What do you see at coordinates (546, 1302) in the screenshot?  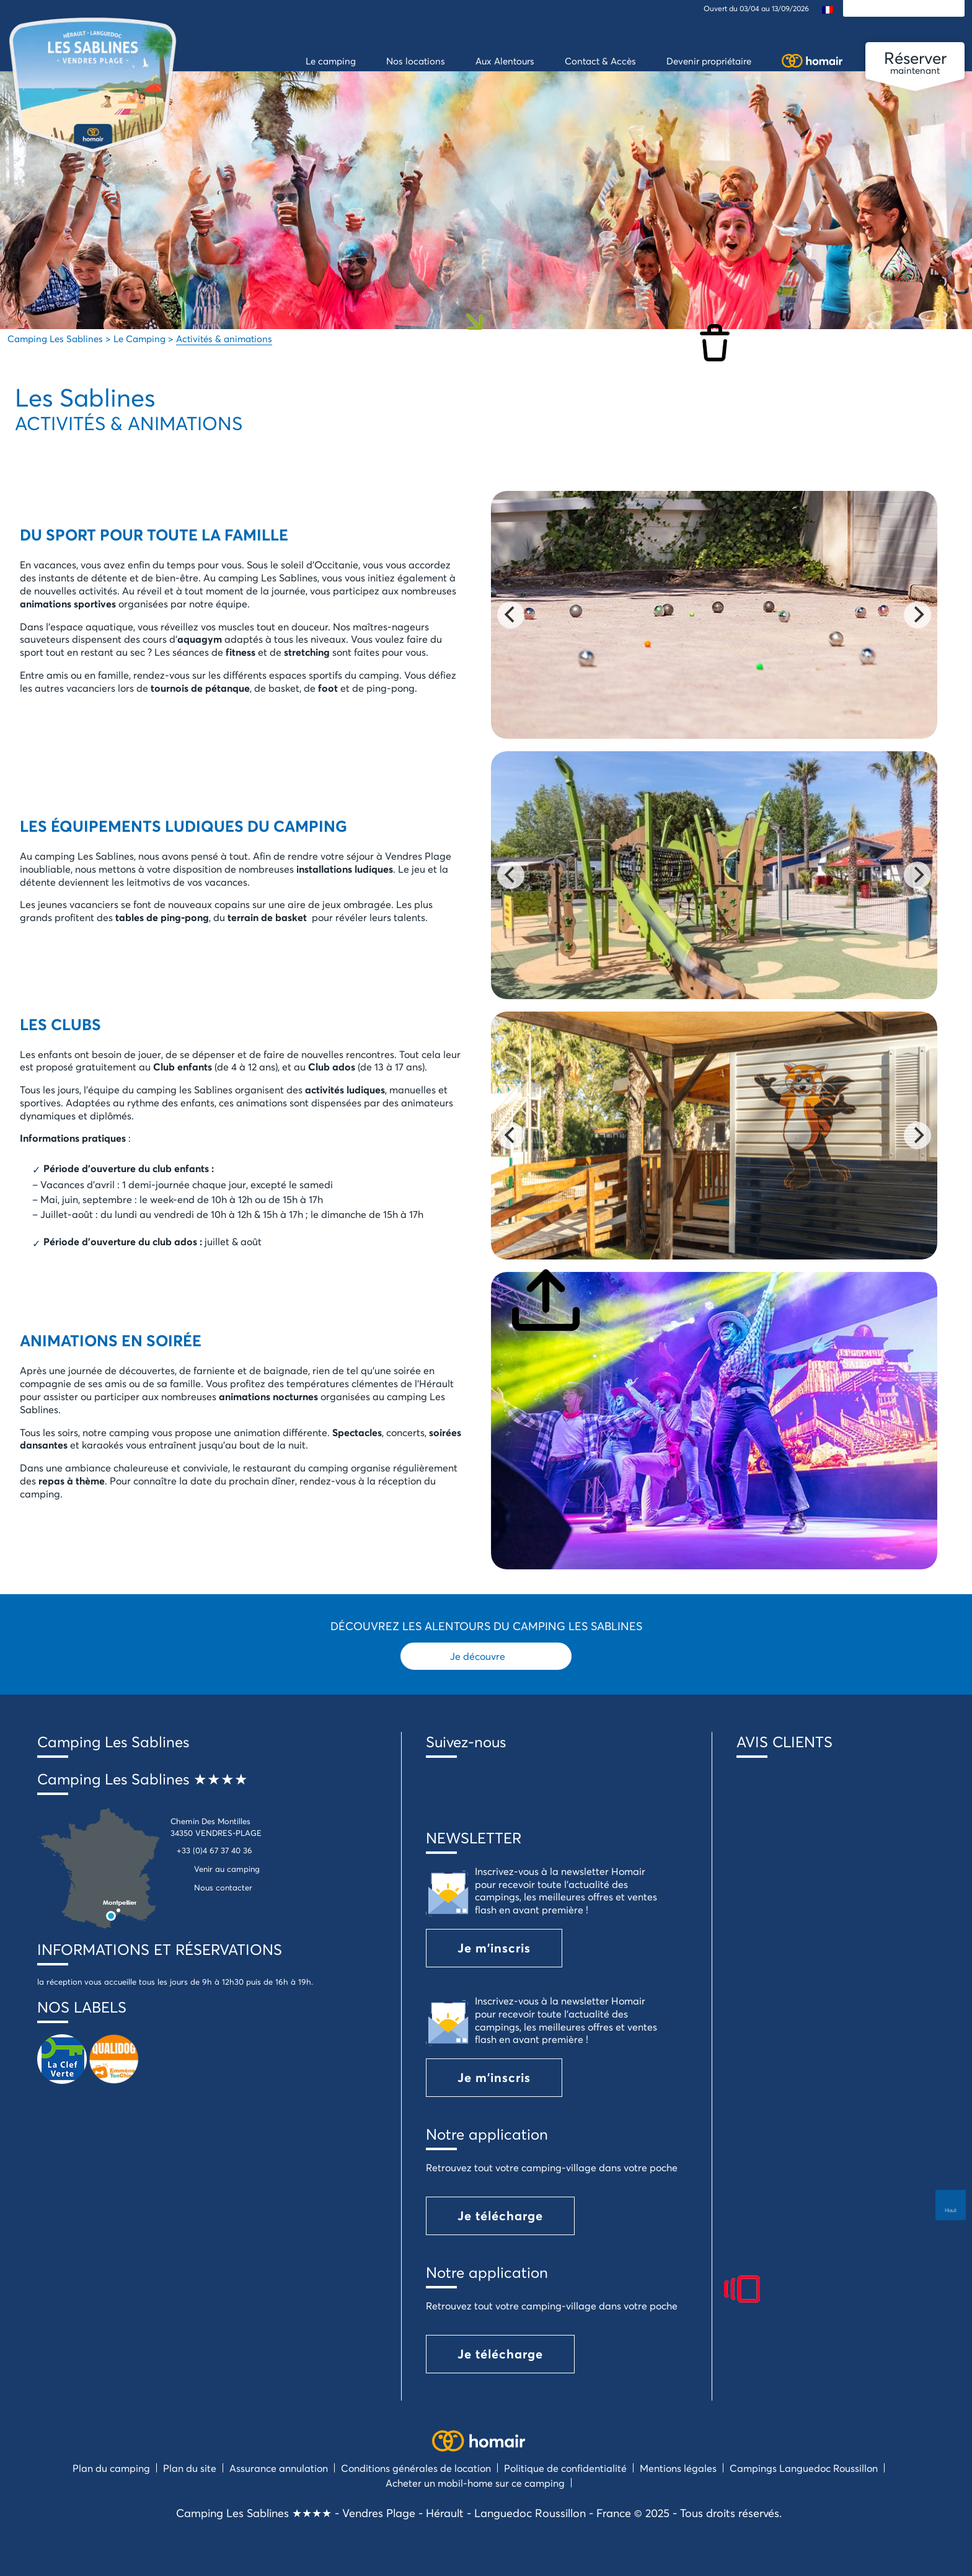 I see `upload a file or document` at bounding box center [546, 1302].